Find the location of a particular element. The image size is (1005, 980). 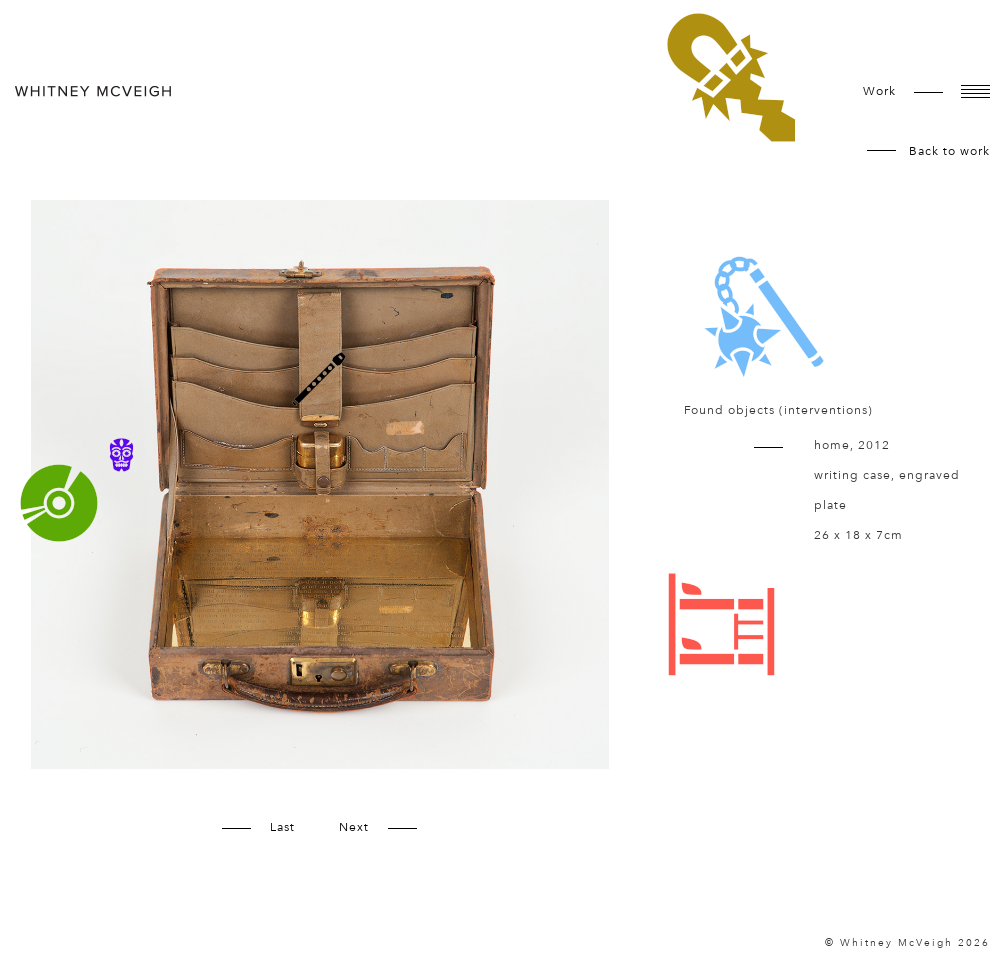

día de los muertos themed game element or decoration is located at coordinates (121, 454).